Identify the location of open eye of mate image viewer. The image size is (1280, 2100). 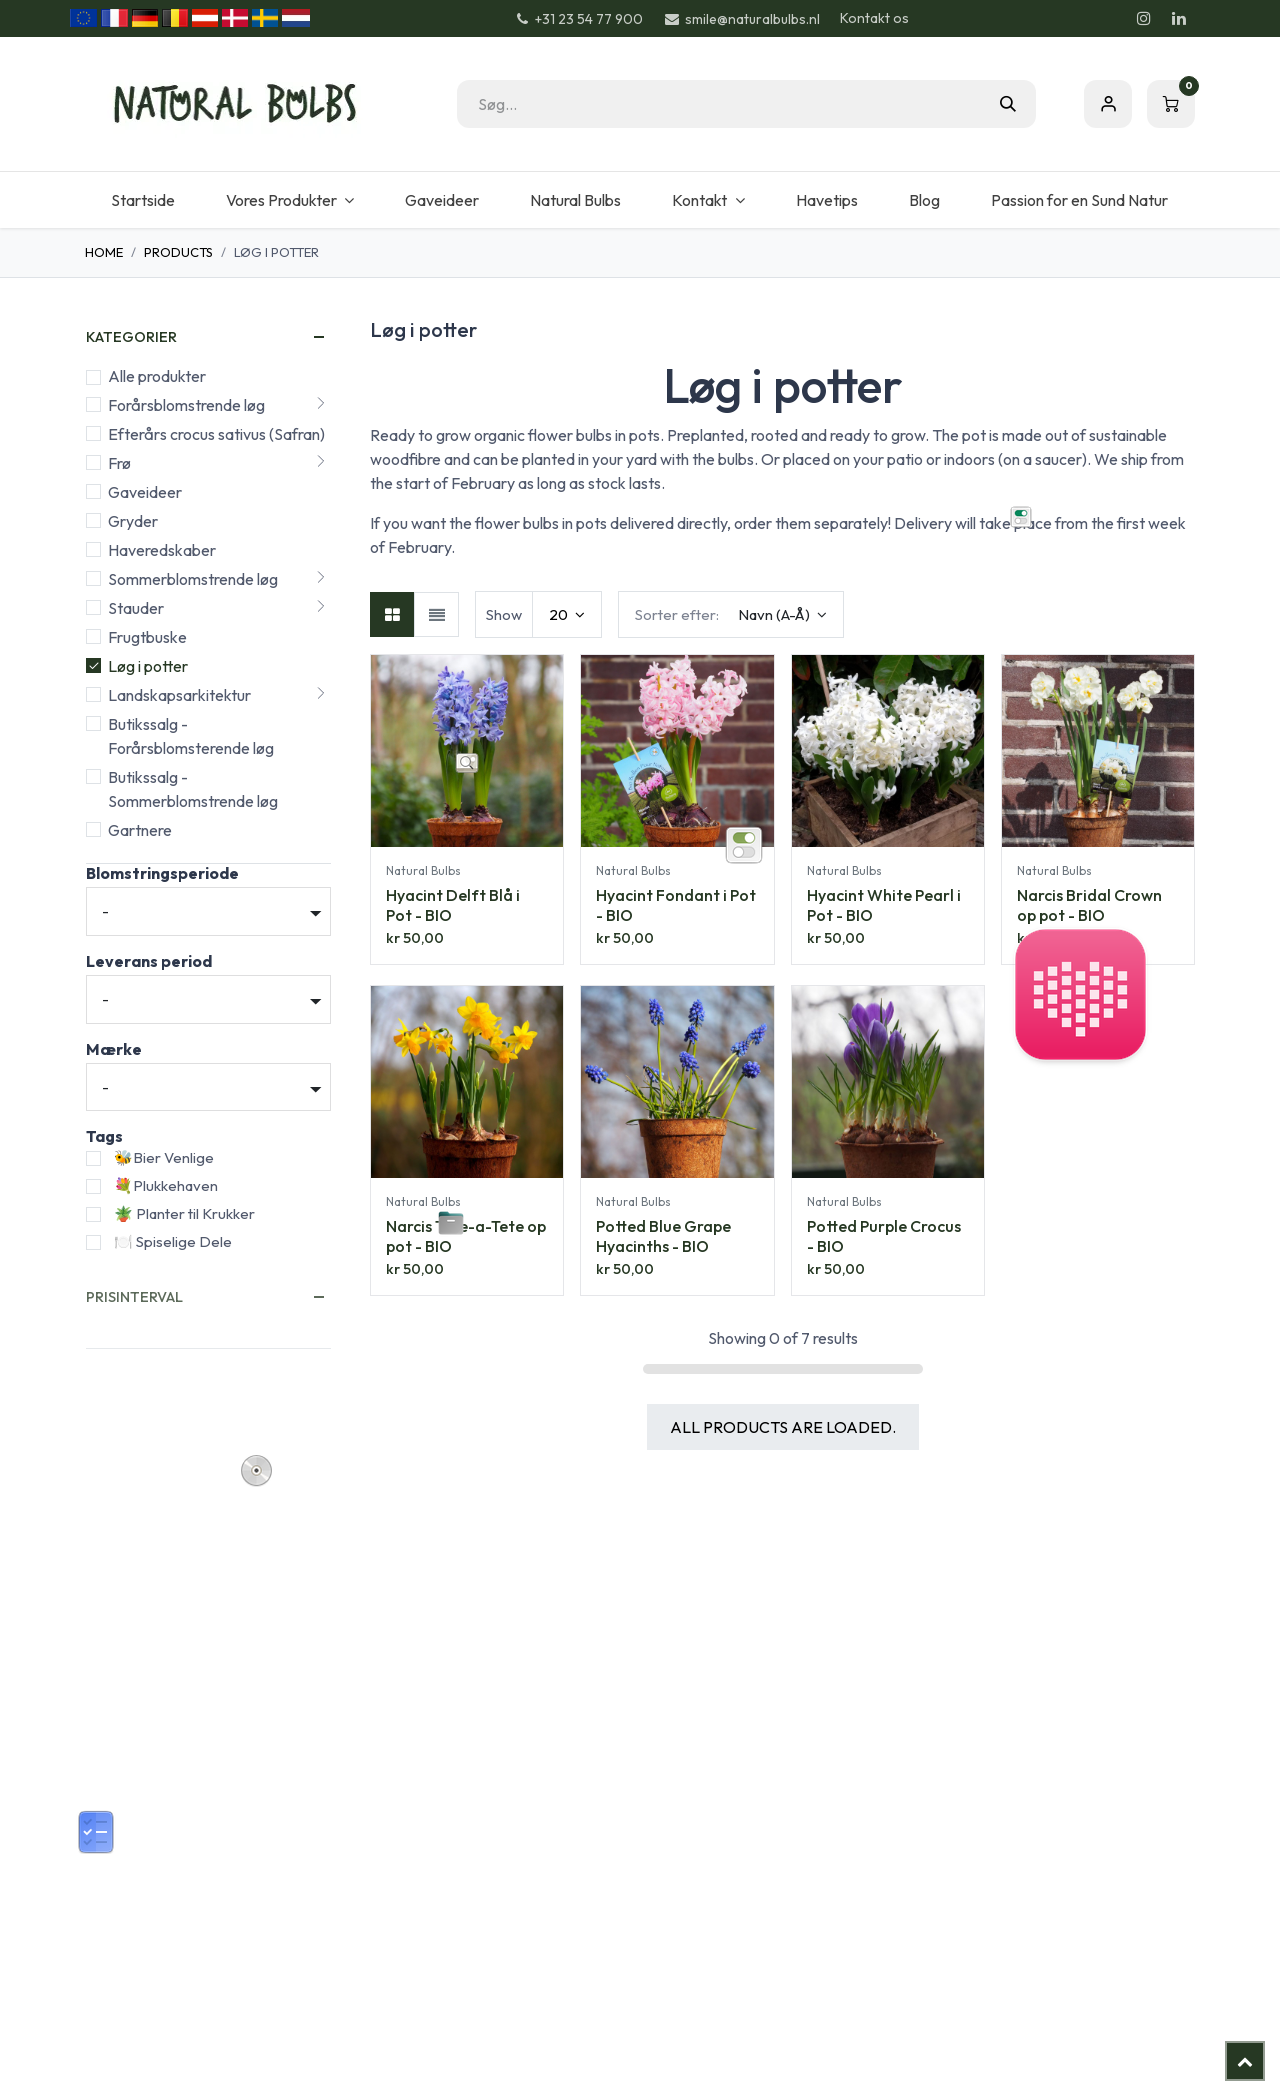
(467, 763).